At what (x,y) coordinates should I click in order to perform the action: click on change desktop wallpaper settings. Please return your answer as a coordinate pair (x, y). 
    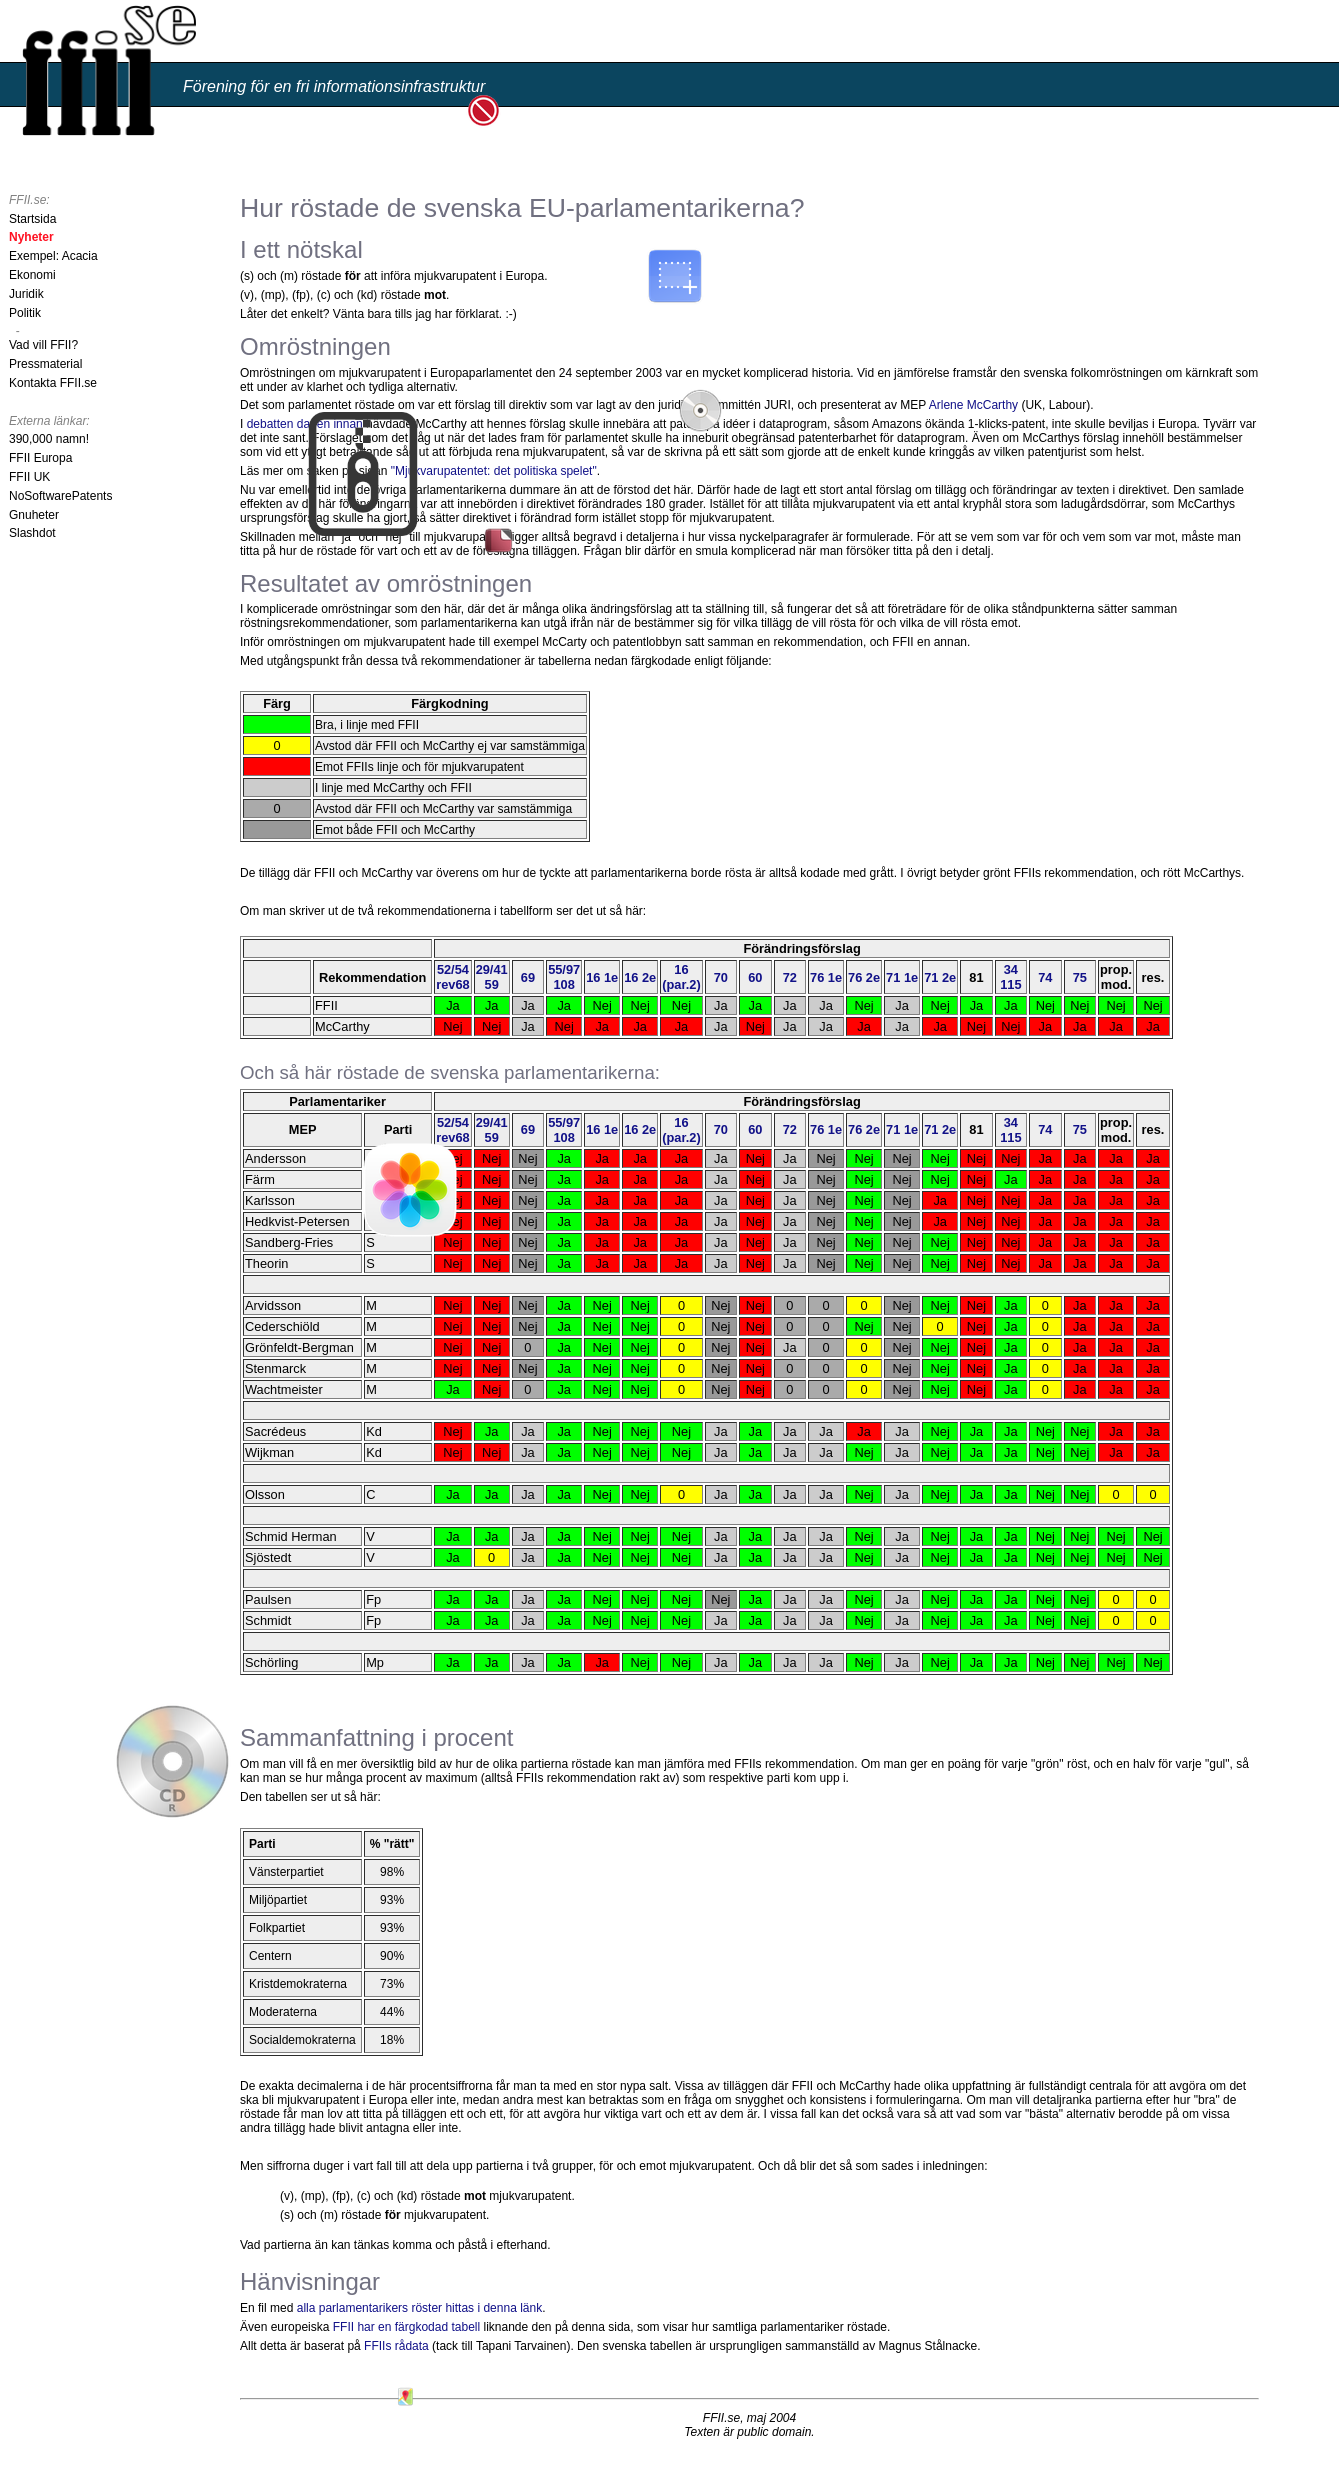
    Looking at the image, I should click on (498, 539).